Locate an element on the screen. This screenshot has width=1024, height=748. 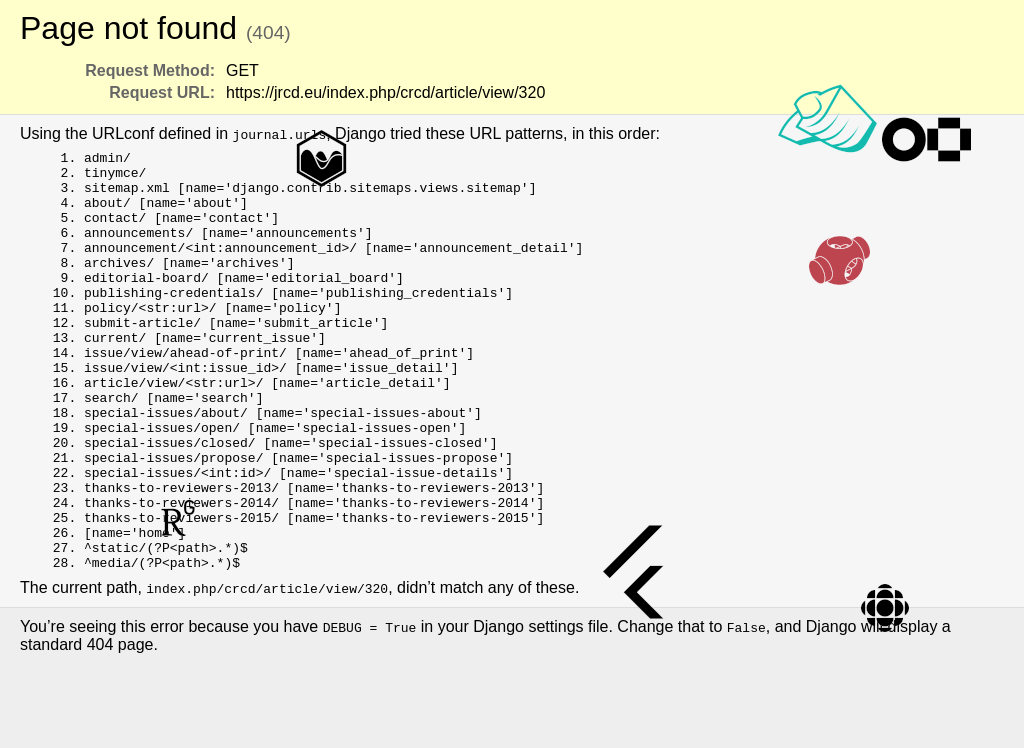
open OpenSCAD application is located at coordinates (839, 260).